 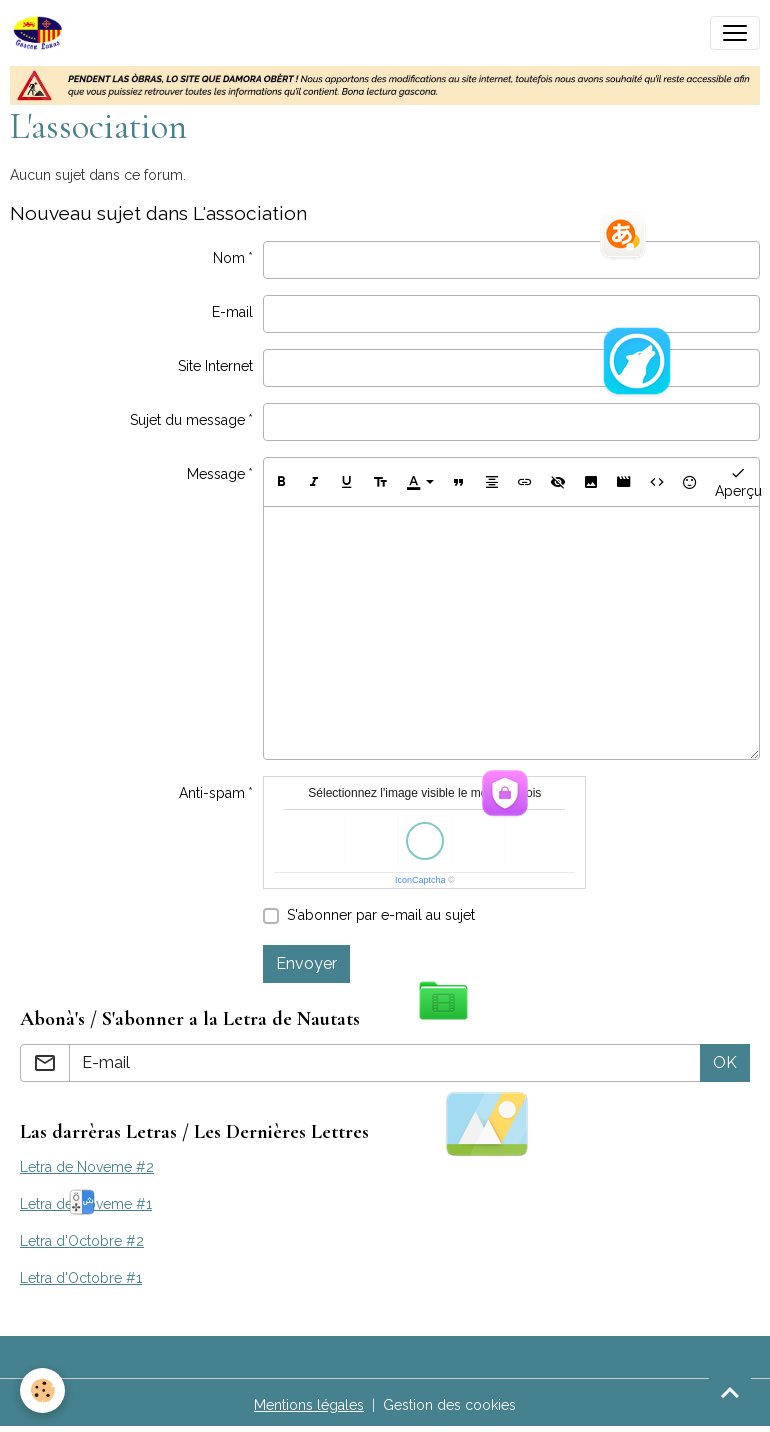 What do you see at coordinates (487, 1124) in the screenshot?
I see `open the photos app` at bounding box center [487, 1124].